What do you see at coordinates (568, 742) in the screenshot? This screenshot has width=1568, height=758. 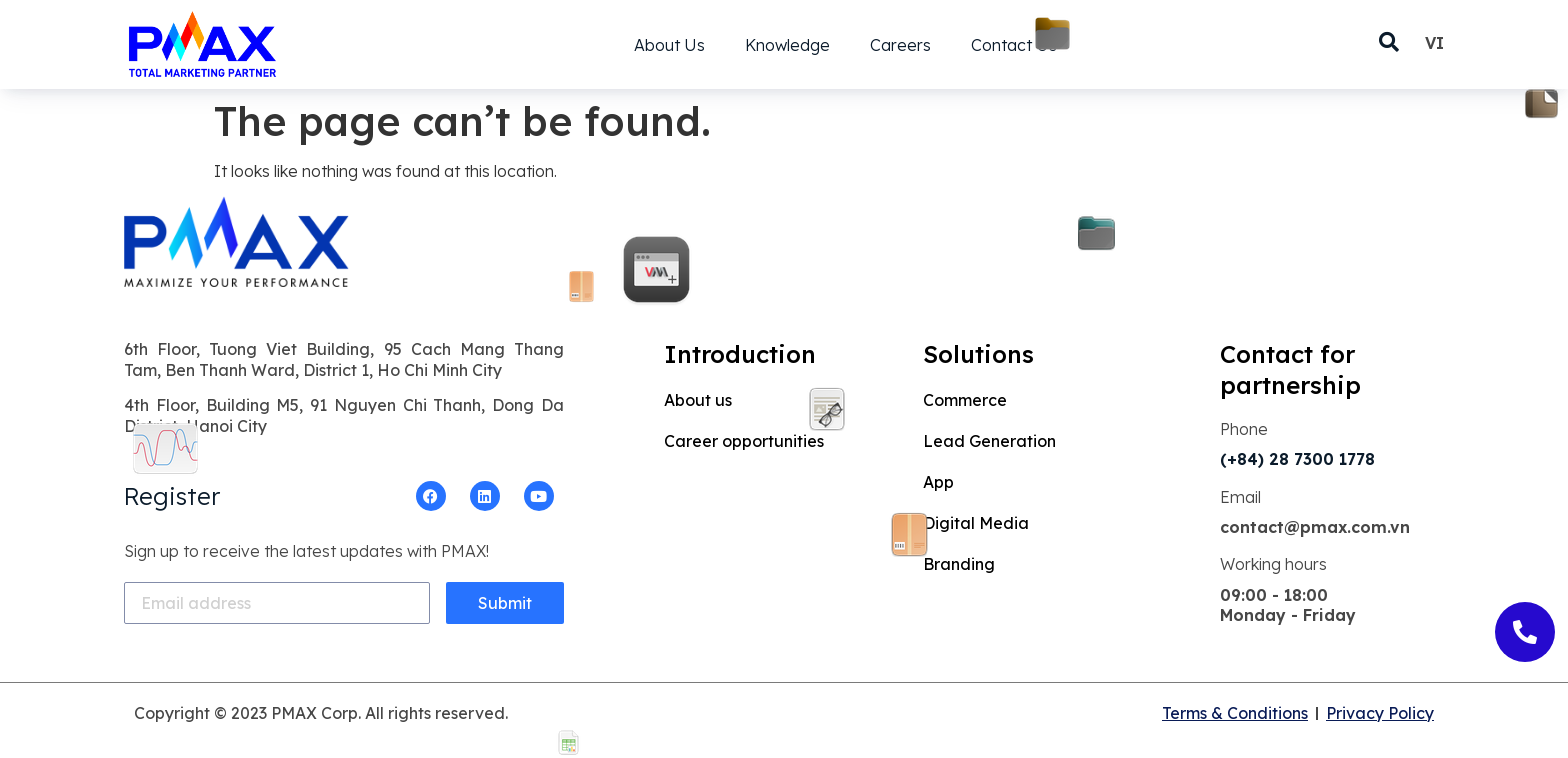 I see `open a spreadsheet file` at bounding box center [568, 742].